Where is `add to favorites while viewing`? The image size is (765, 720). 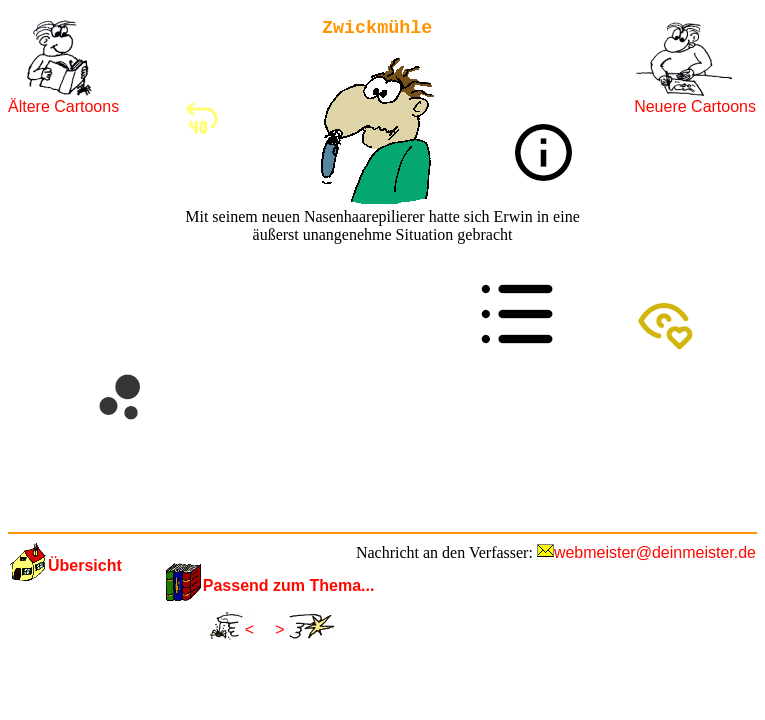
add to favorites while viewing is located at coordinates (664, 321).